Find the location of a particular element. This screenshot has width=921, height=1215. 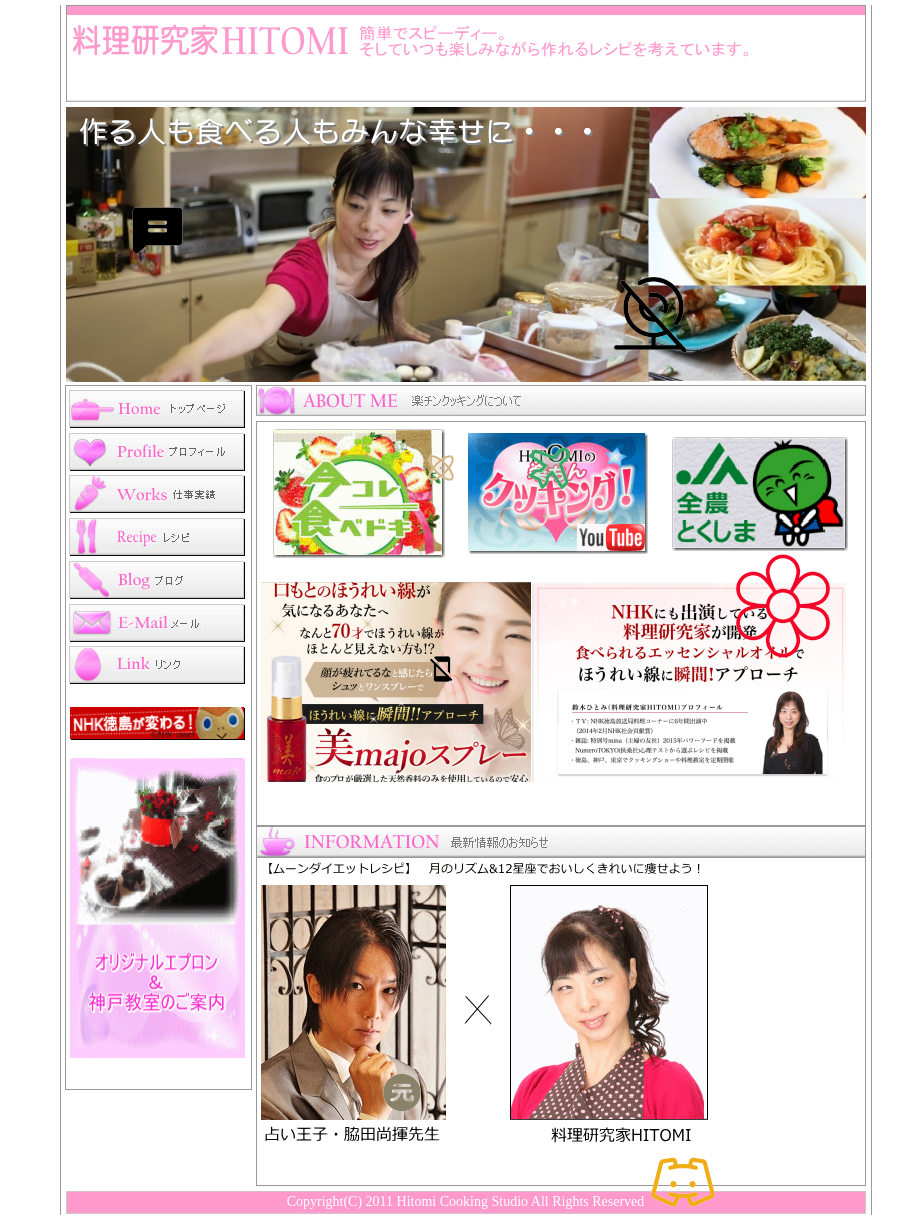

open chat or messaging is located at coordinates (157, 226).